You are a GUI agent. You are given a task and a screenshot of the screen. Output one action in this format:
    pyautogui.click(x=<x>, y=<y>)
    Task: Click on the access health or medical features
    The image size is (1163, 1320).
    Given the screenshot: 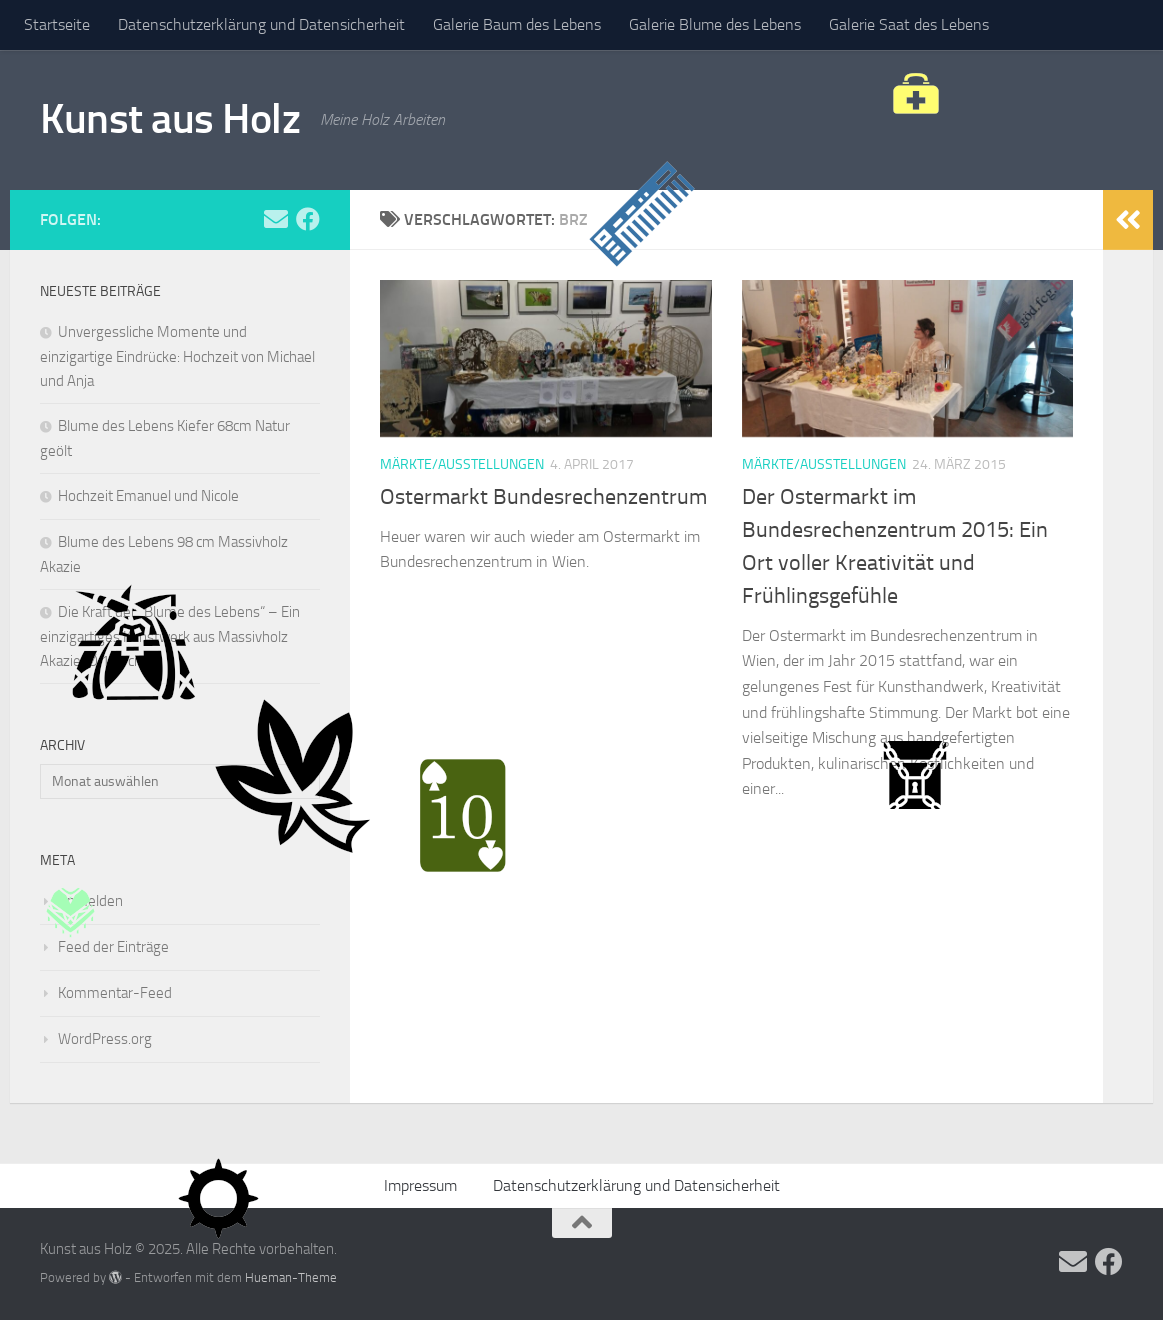 What is the action you would take?
    pyautogui.click(x=916, y=91)
    